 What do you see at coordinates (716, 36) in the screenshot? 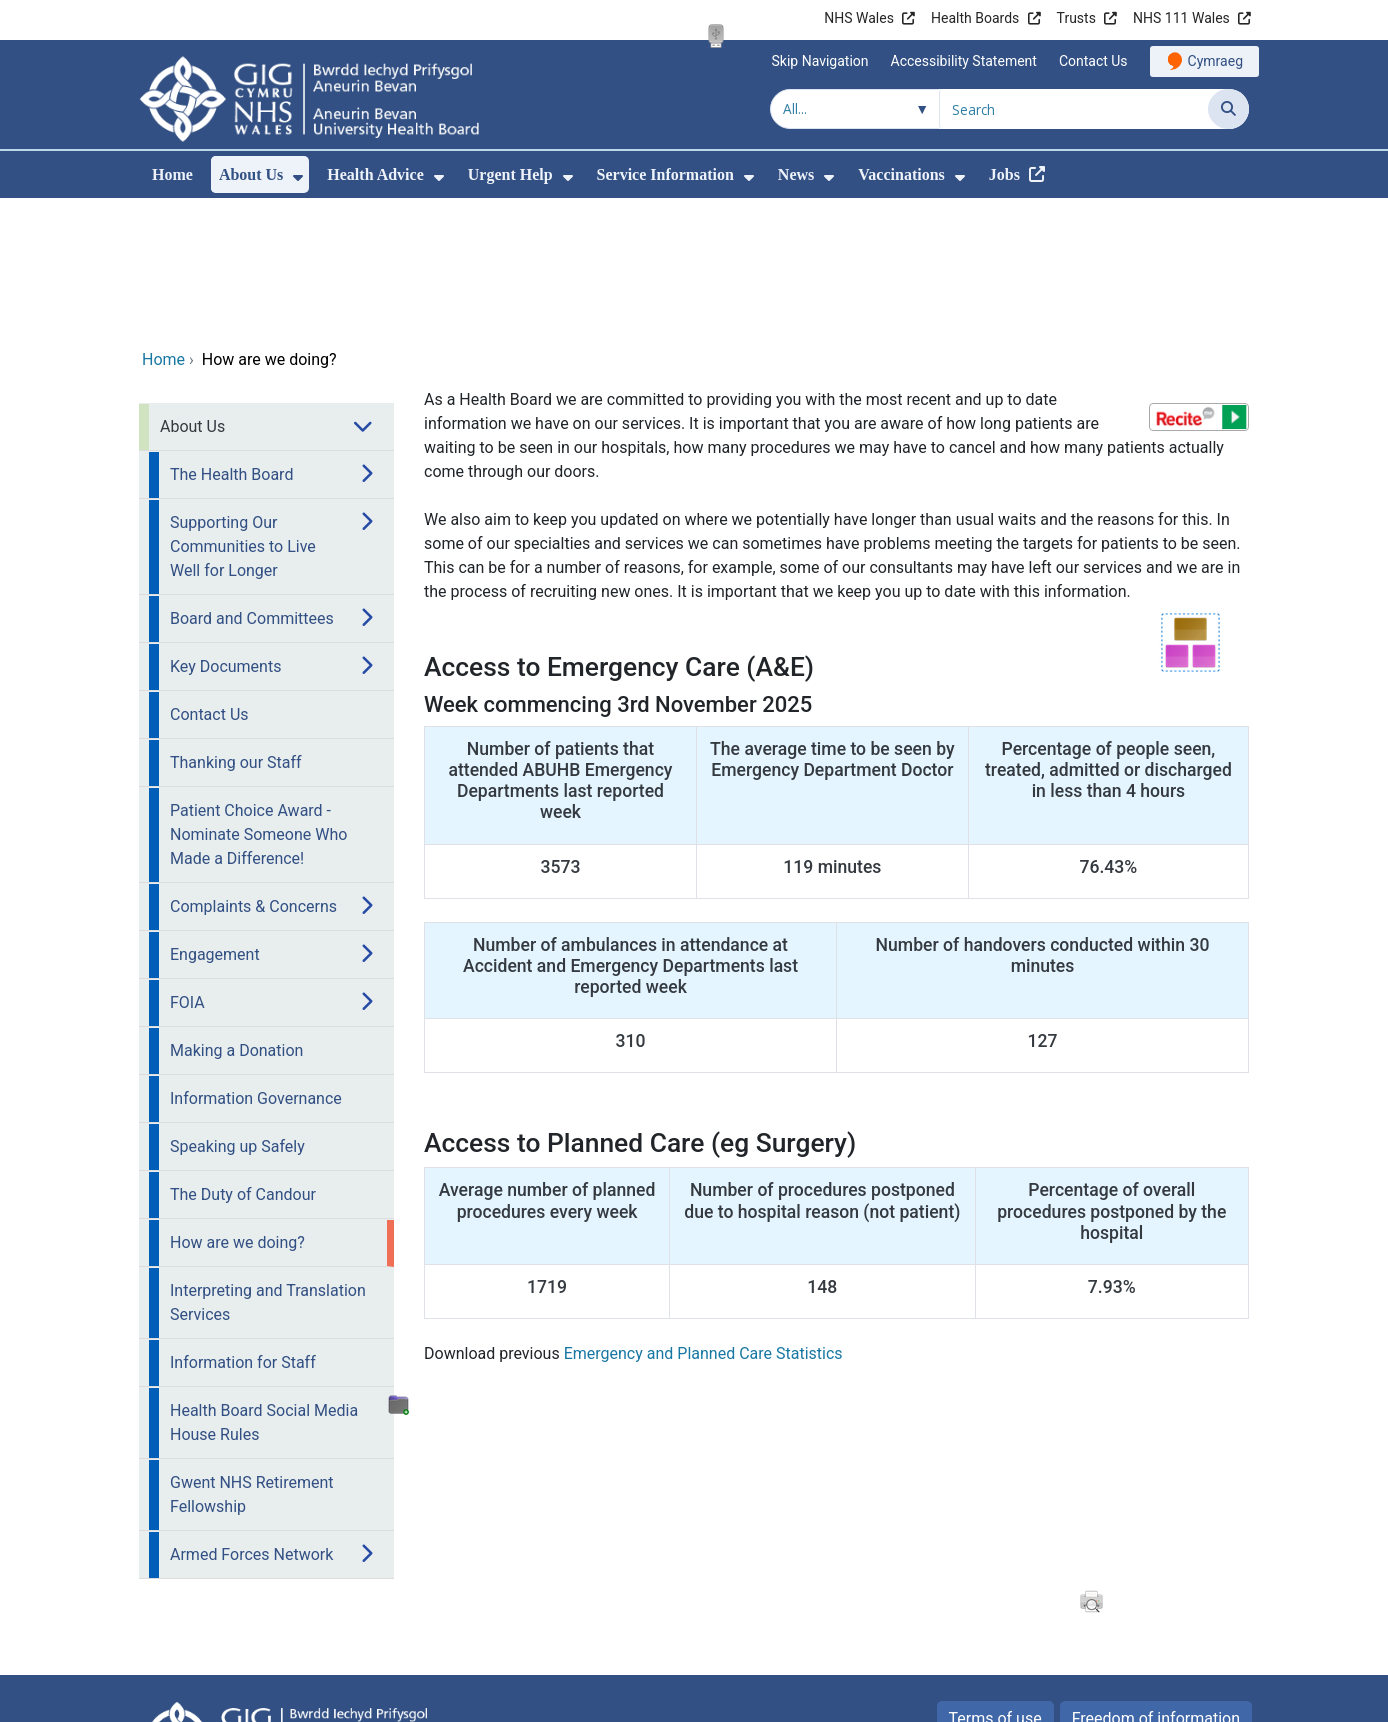
I see `access connected USB drive` at bounding box center [716, 36].